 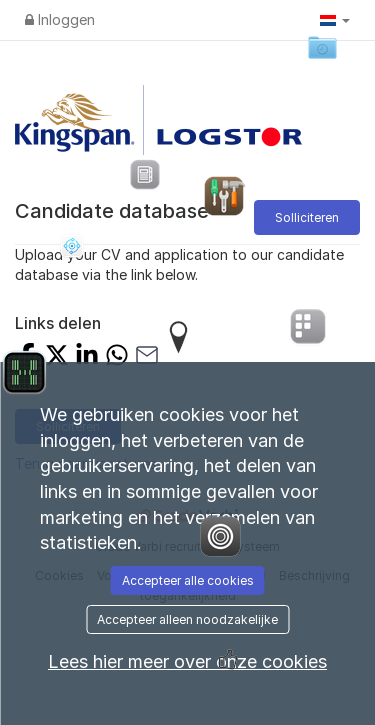 What do you see at coordinates (224, 196) in the screenshot?
I see `open workbench or developer tools app` at bounding box center [224, 196].